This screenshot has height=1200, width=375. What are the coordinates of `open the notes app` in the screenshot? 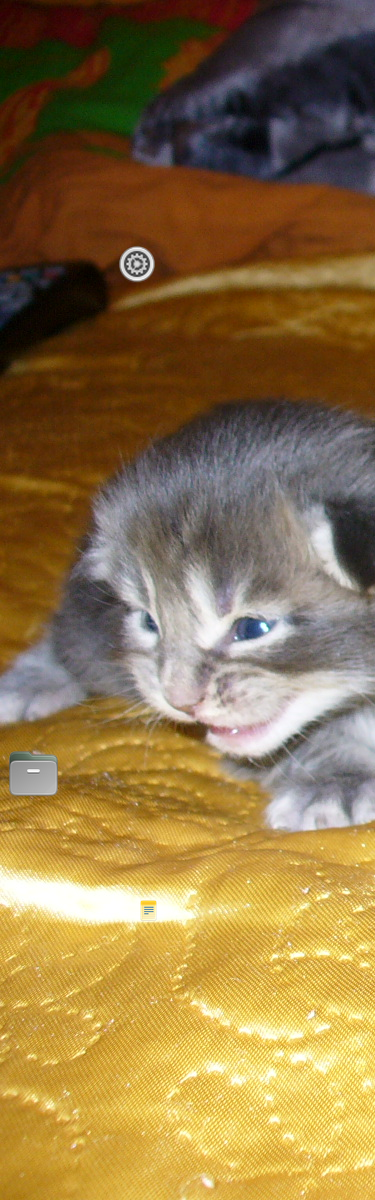 It's located at (148, 910).